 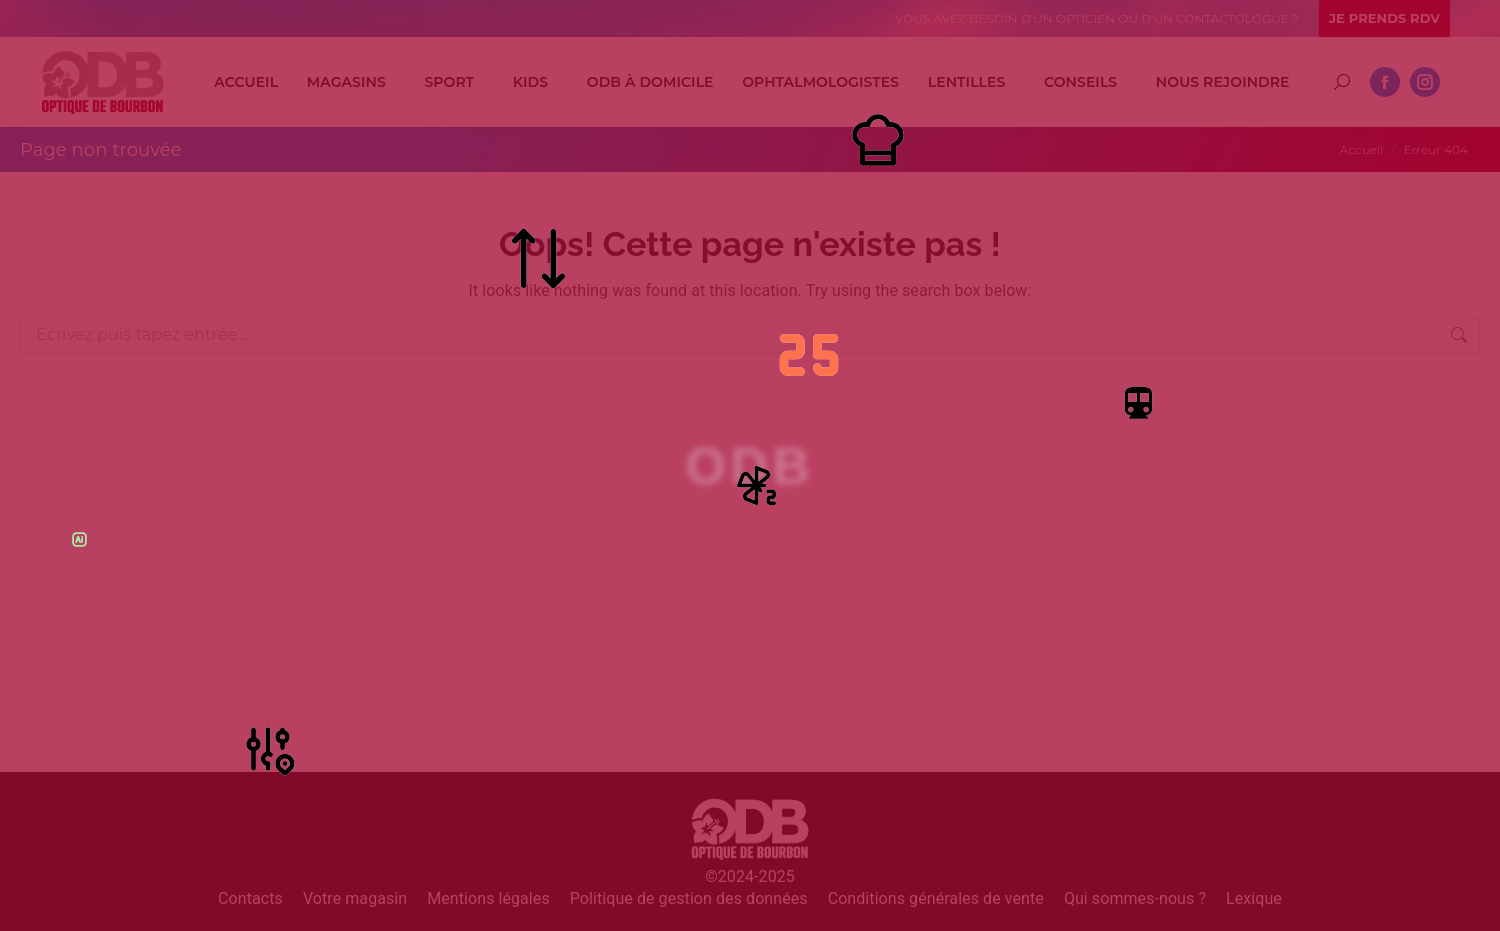 I want to click on open Adobe Illustrator, so click(x=79, y=539).